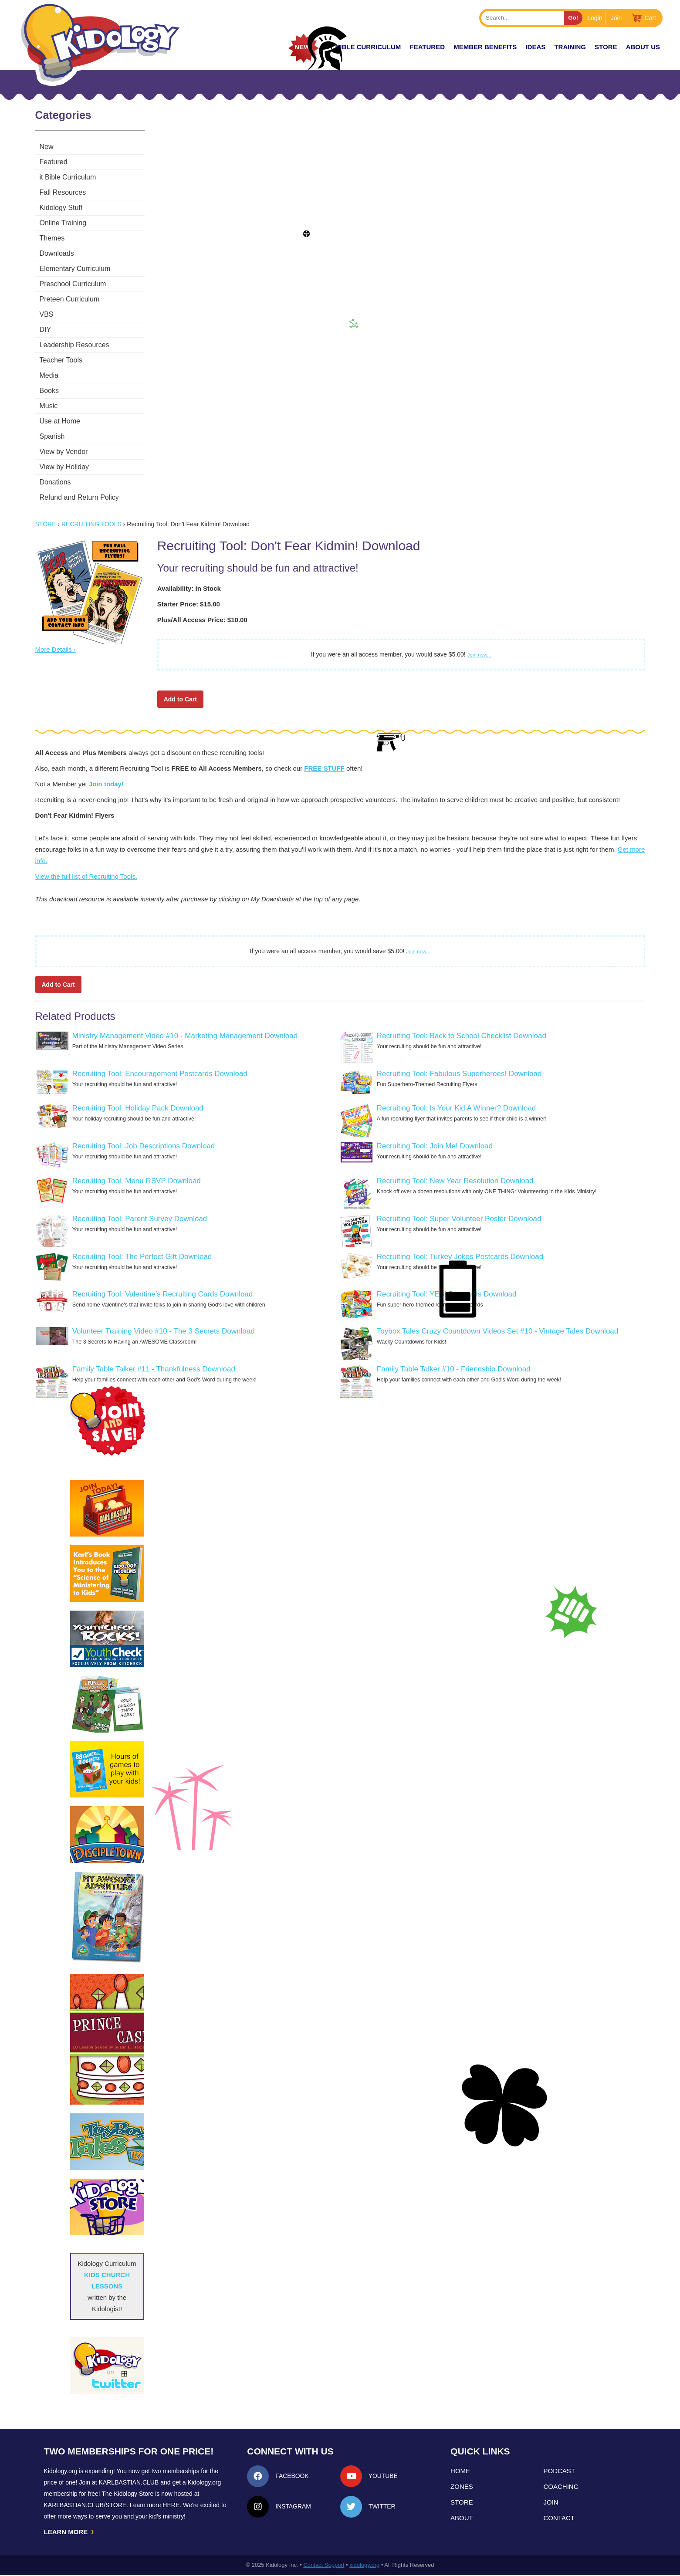  What do you see at coordinates (306, 234) in the screenshot?
I see `navigate or pan in multiple directions` at bounding box center [306, 234].